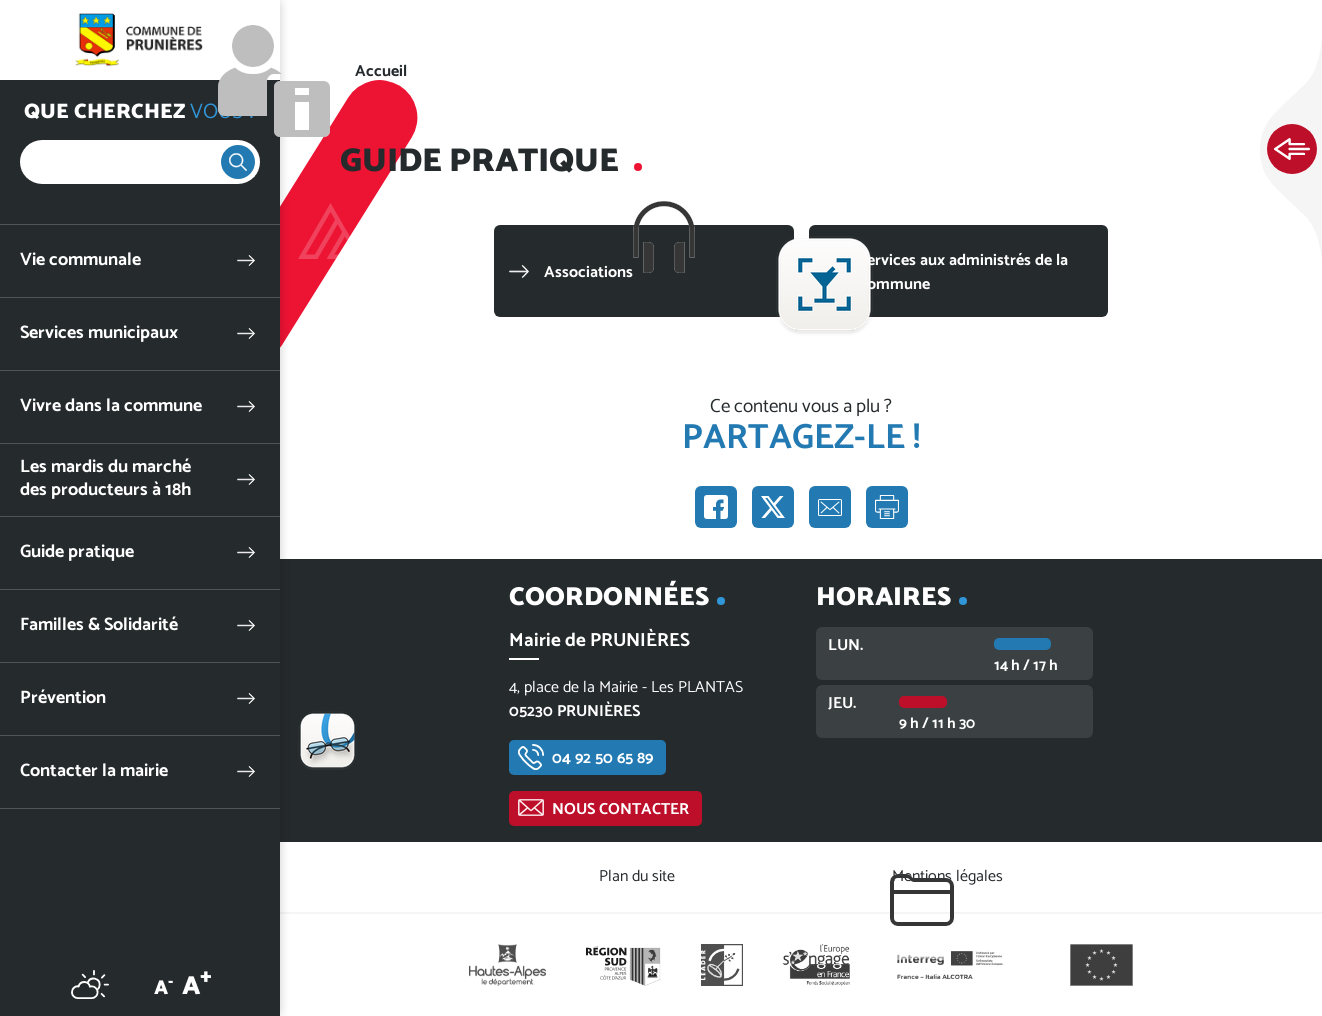 The height and width of the screenshot is (1016, 1322). Describe the element at coordinates (664, 237) in the screenshot. I see `open the audio player app` at that location.